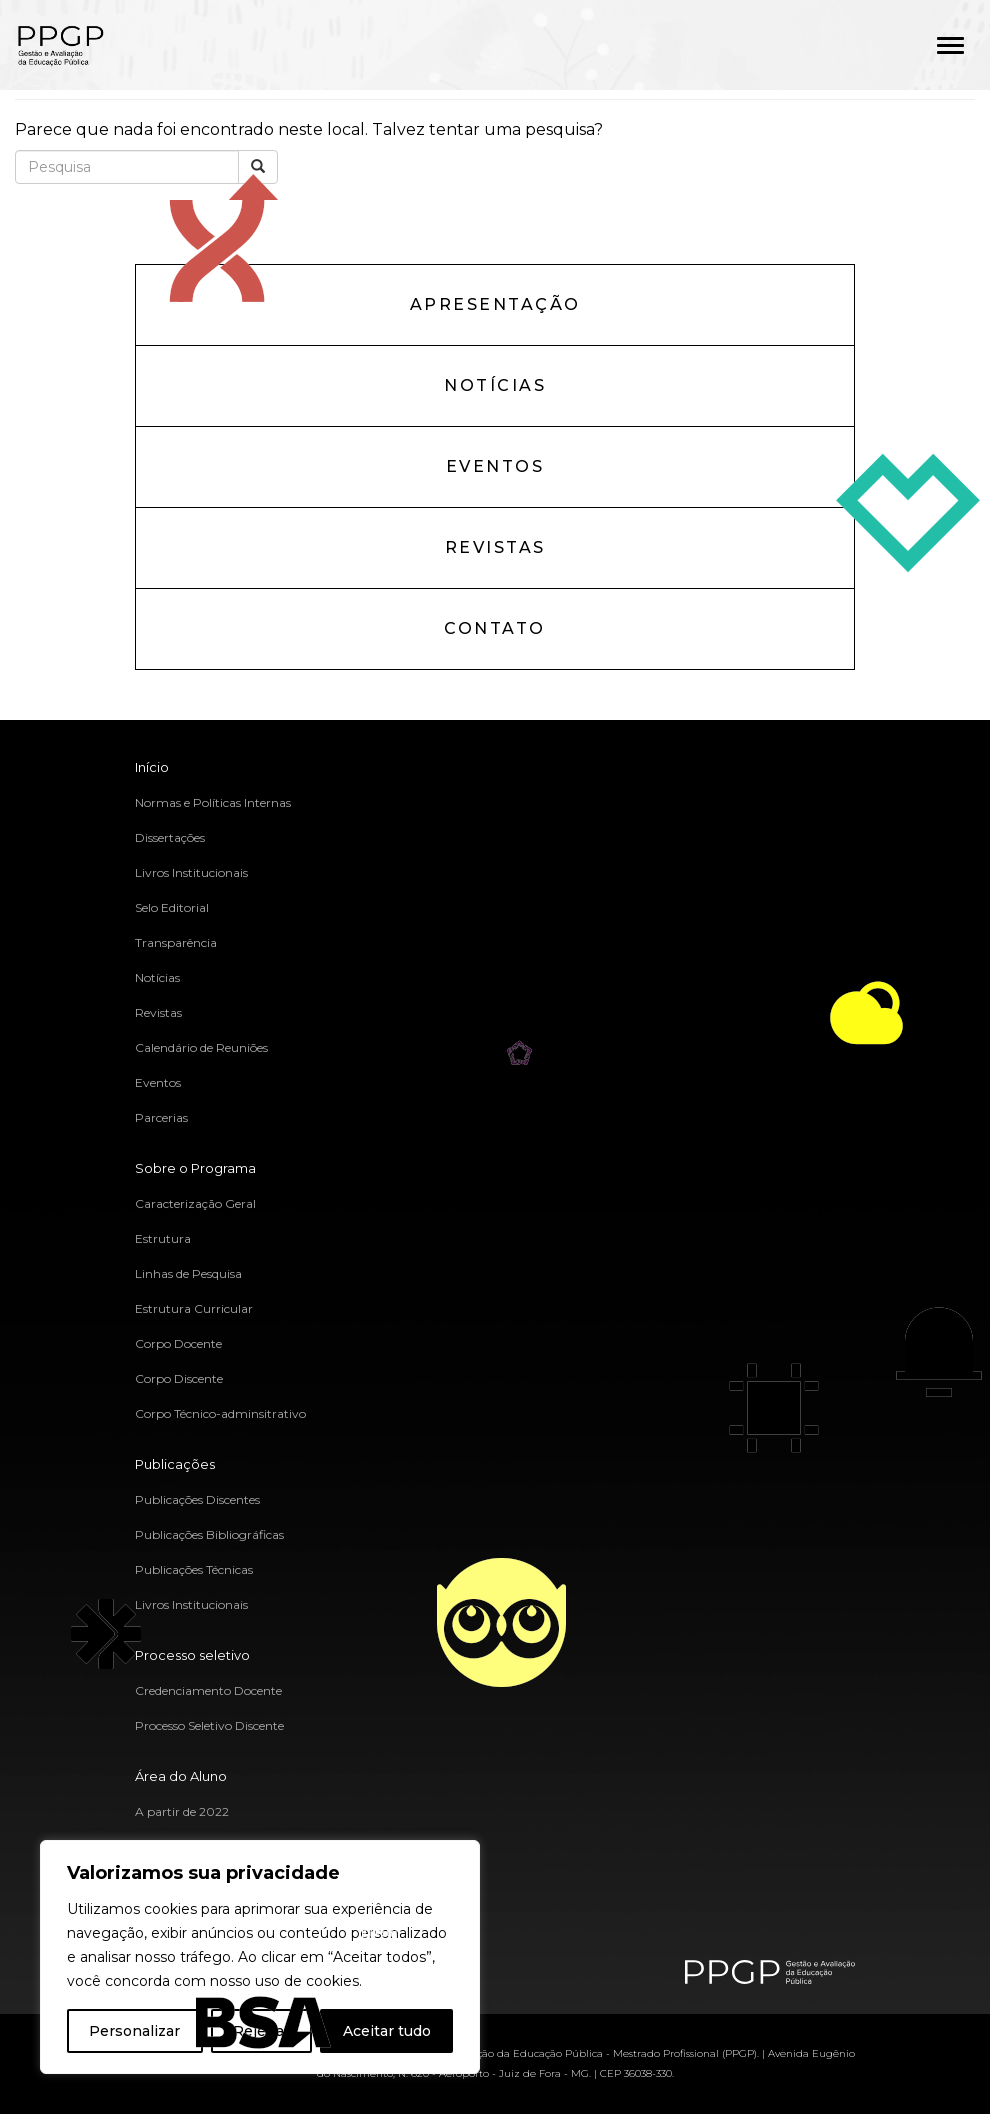  Describe the element at coordinates (908, 513) in the screenshot. I see `open the Spreadshirt app or website` at that location.